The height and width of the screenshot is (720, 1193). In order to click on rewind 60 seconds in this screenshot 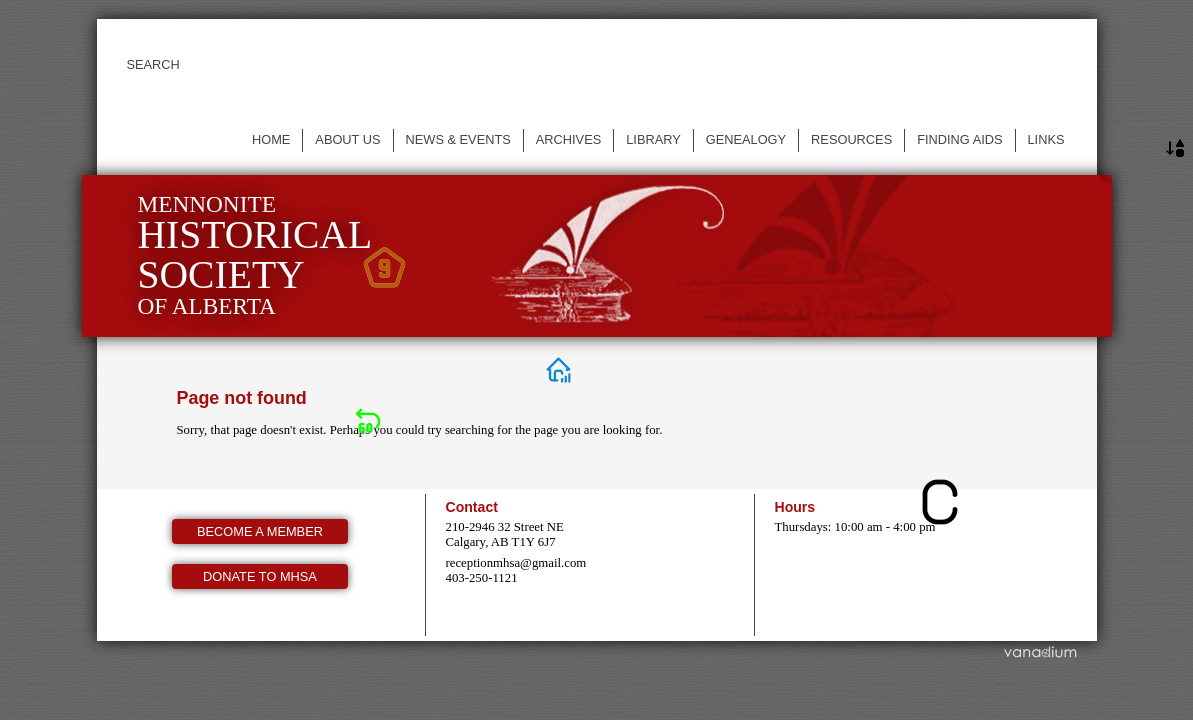, I will do `click(367, 421)`.